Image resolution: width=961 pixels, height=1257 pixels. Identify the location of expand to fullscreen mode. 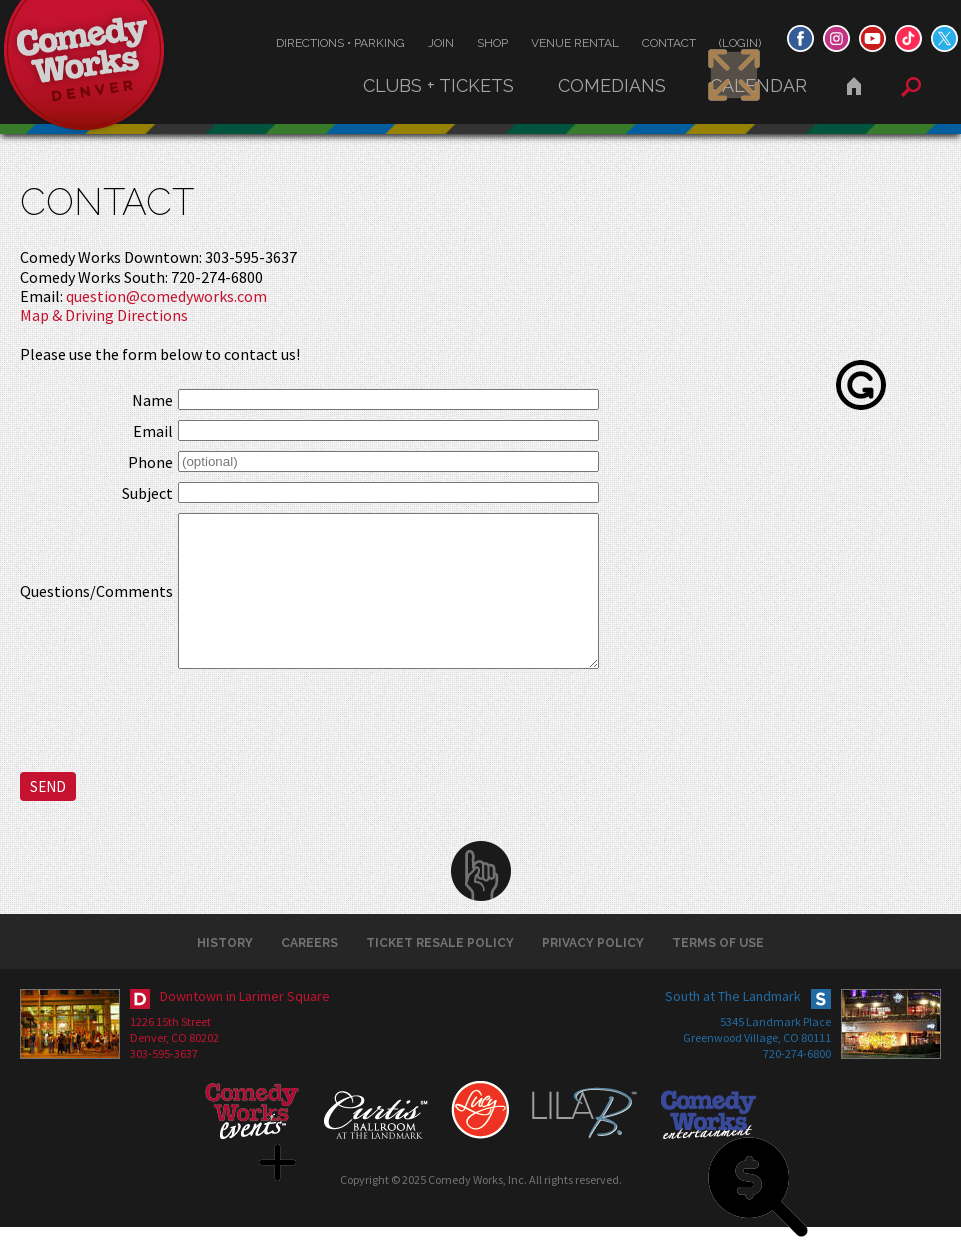
(734, 75).